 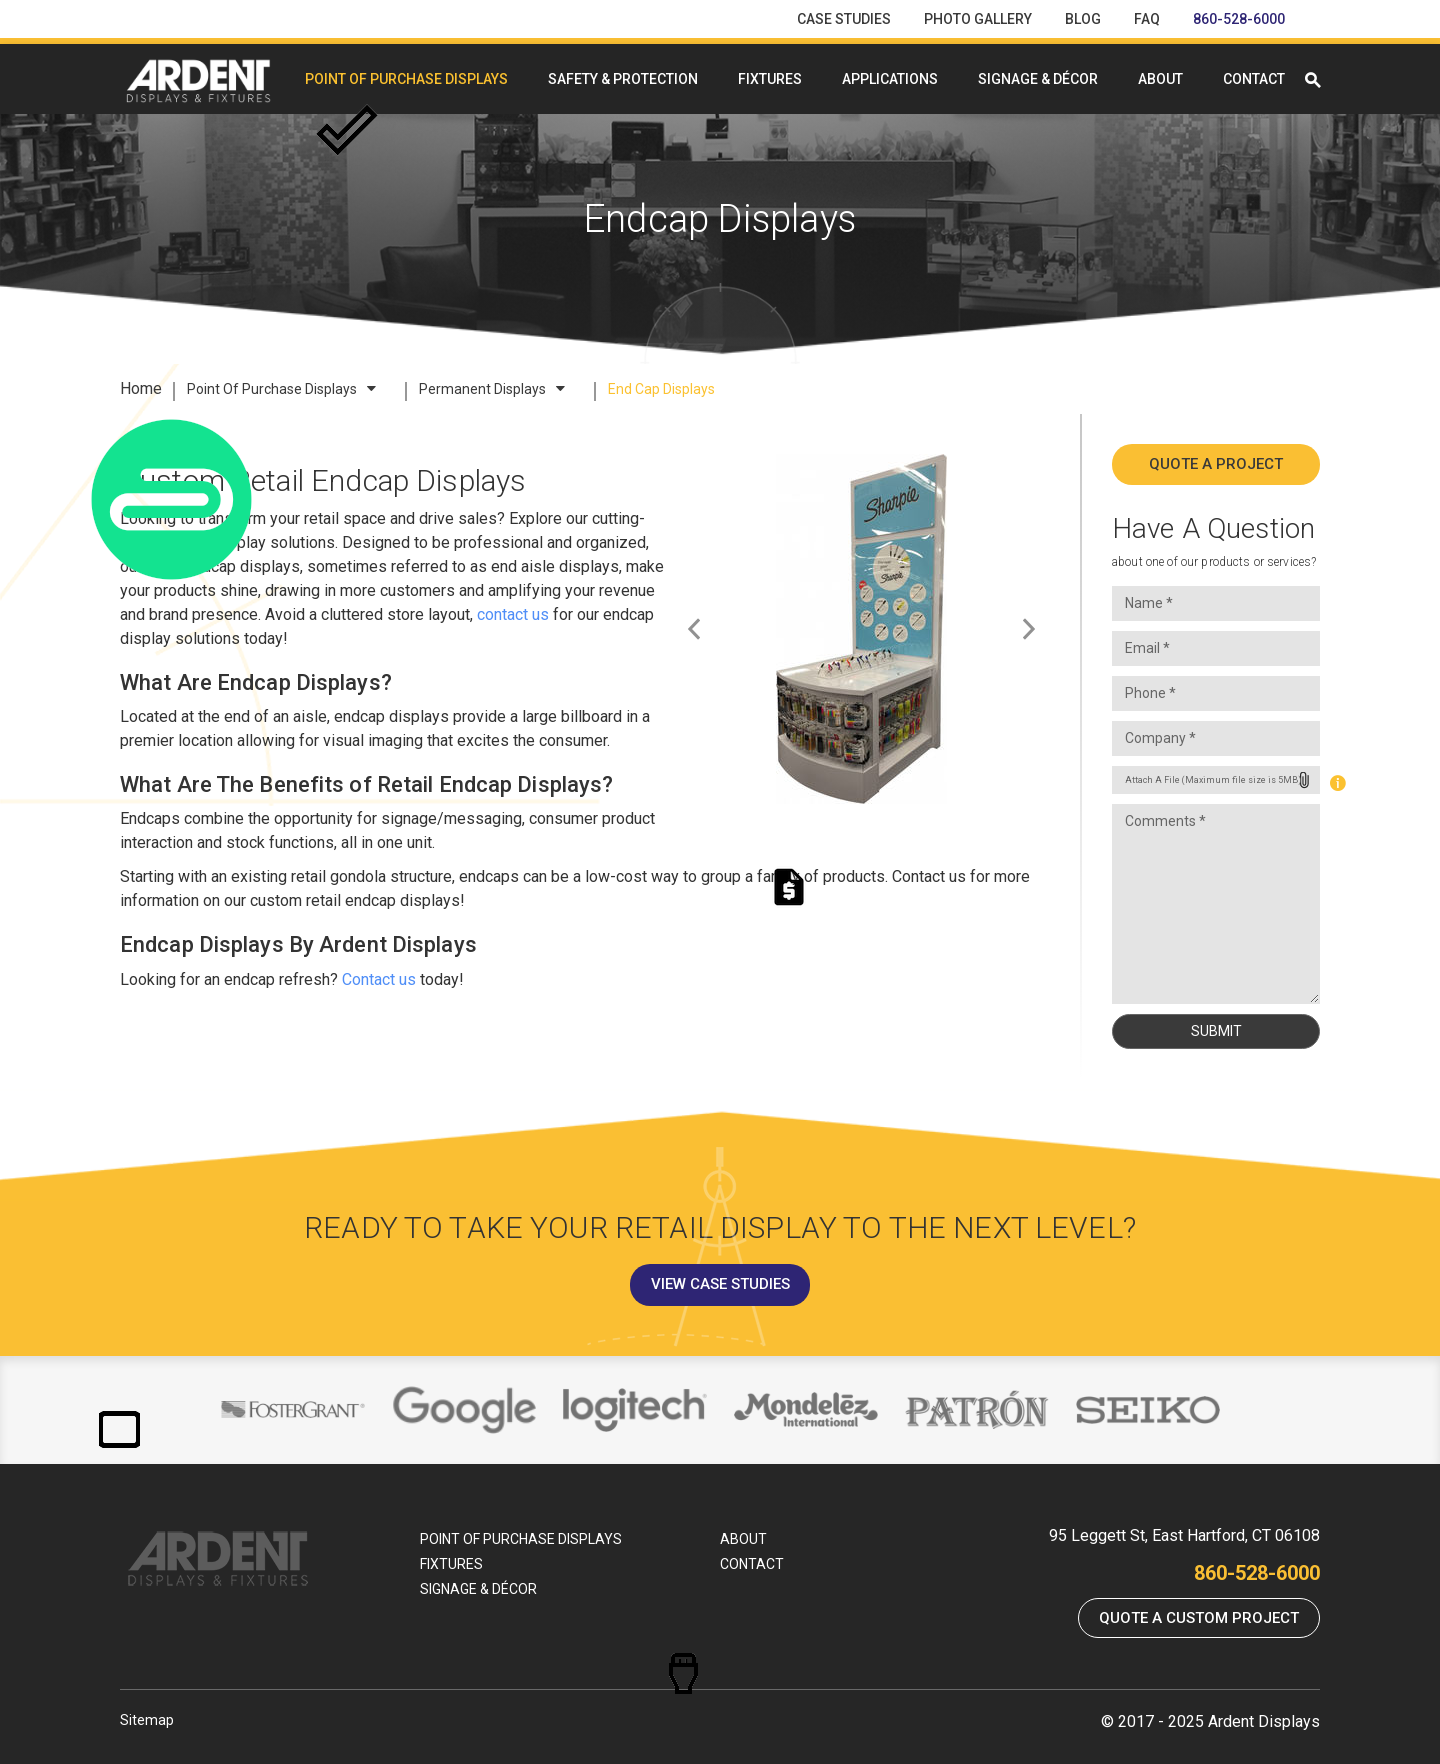 What do you see at coordinates (683, 1673) in the screenshot?
I see `configure HDMI input settings` at bounding box center [683, 1673].